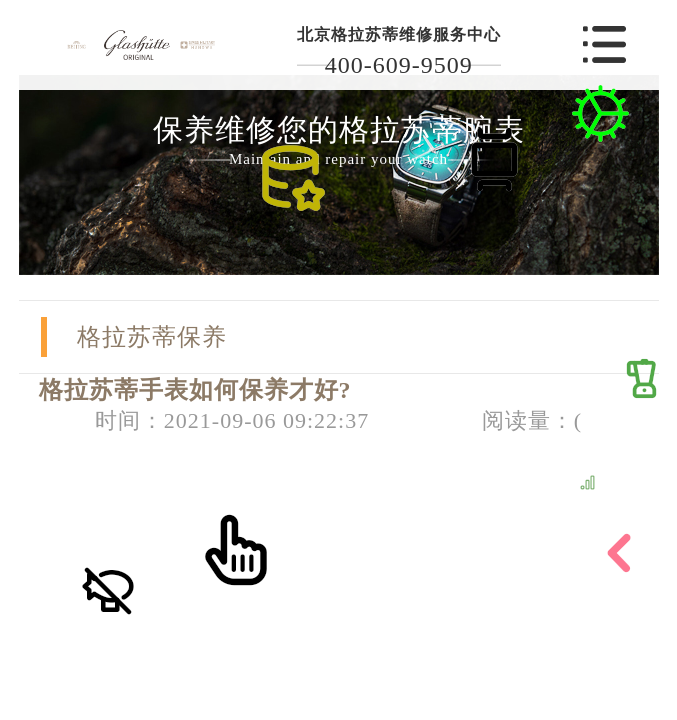 Image resolution: width=677 pixels, height=720 pixels. I want to click on go back to the previous screen, so click(621, 553).